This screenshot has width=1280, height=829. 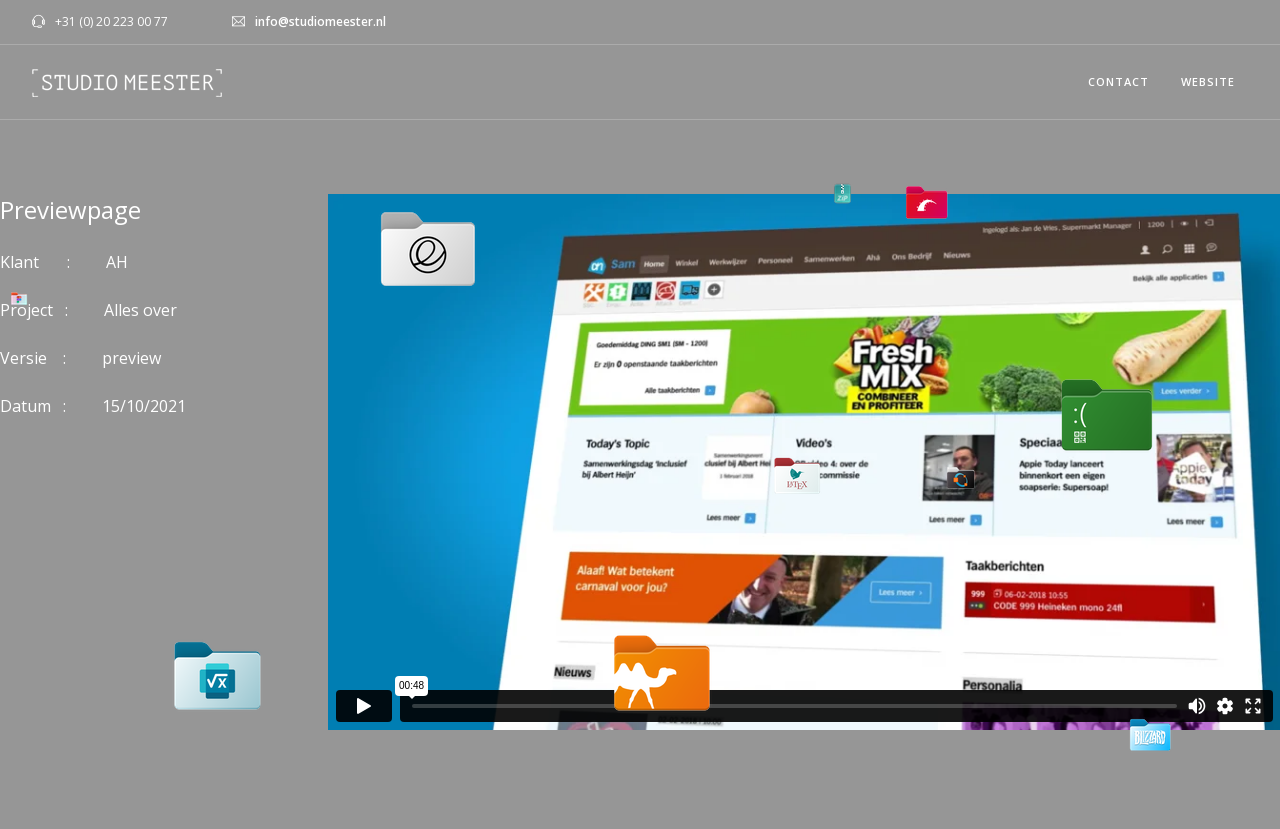 What do you see at coordinates (1150, 736) in the screenshot?
I see `folder containing Blizzard games or files` at bounding box center [1150, 736].